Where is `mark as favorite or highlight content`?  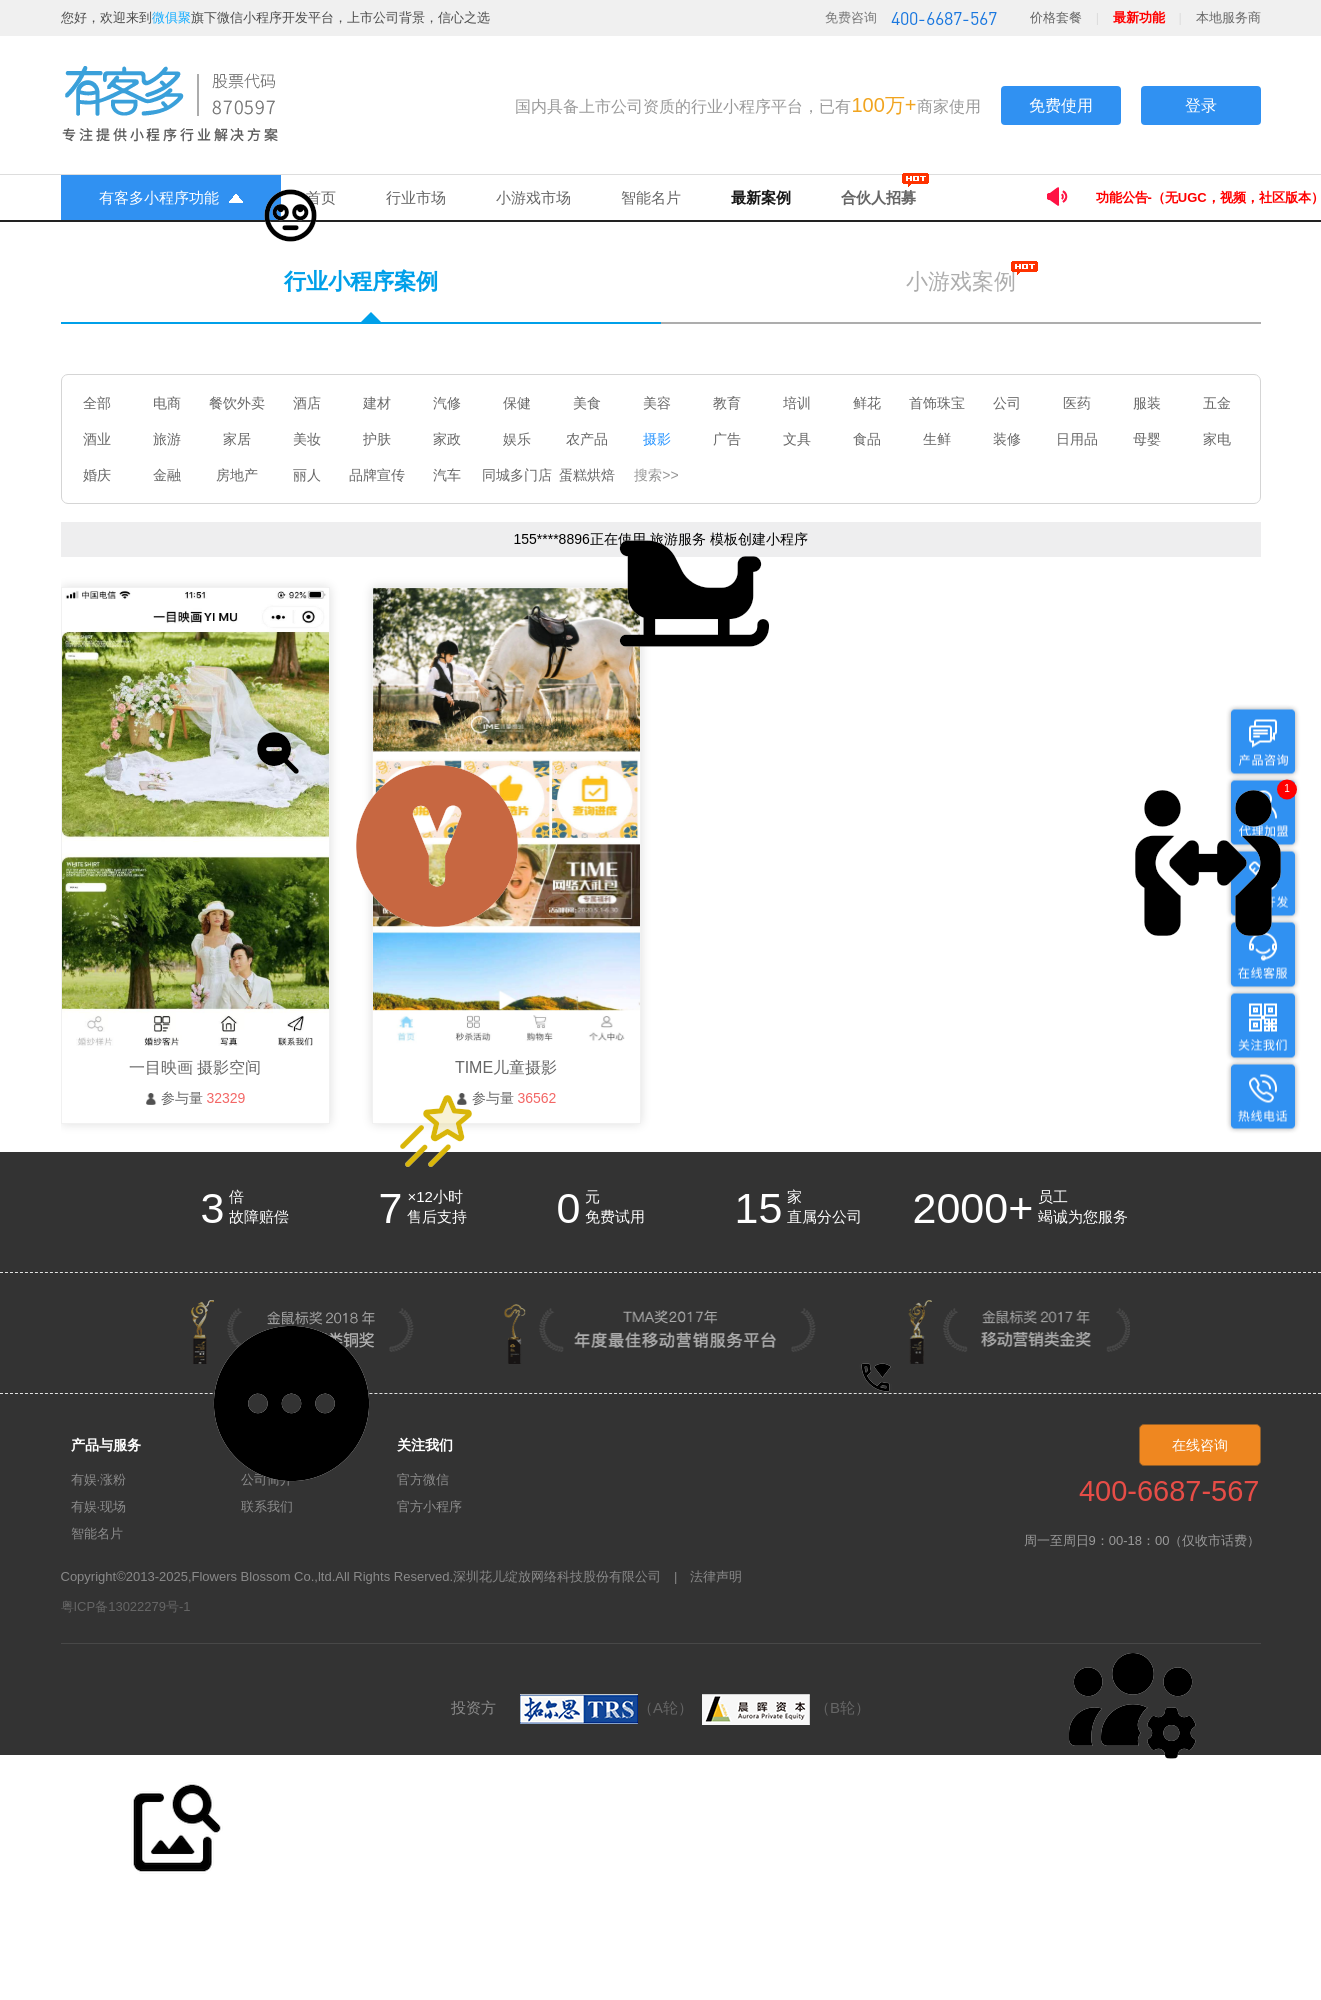
mark as favorite or highlight content is located at coordinates (436, 1131).